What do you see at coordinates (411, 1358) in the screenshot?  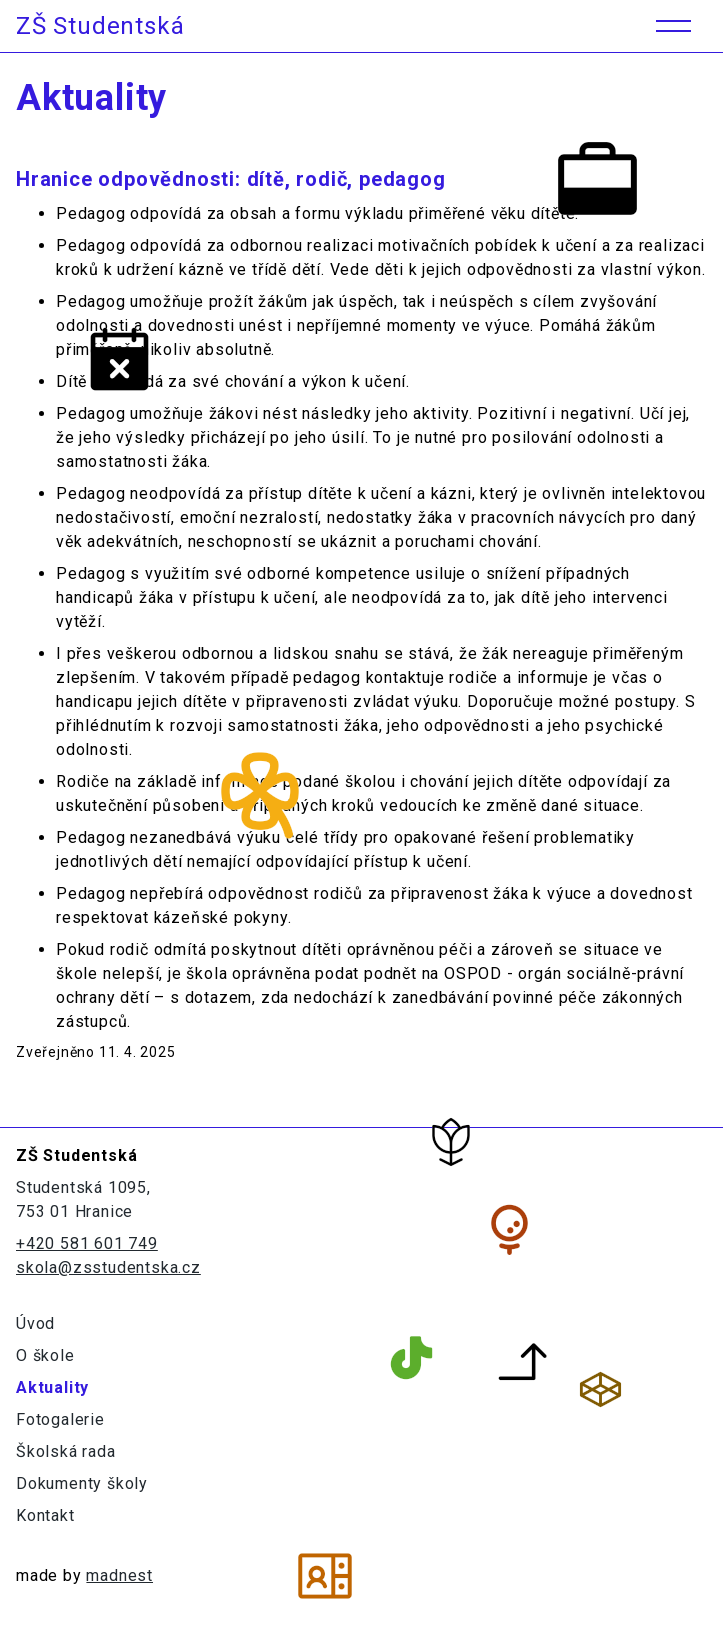 I see `open the TikTok app` at bounding box center [411, 1358].